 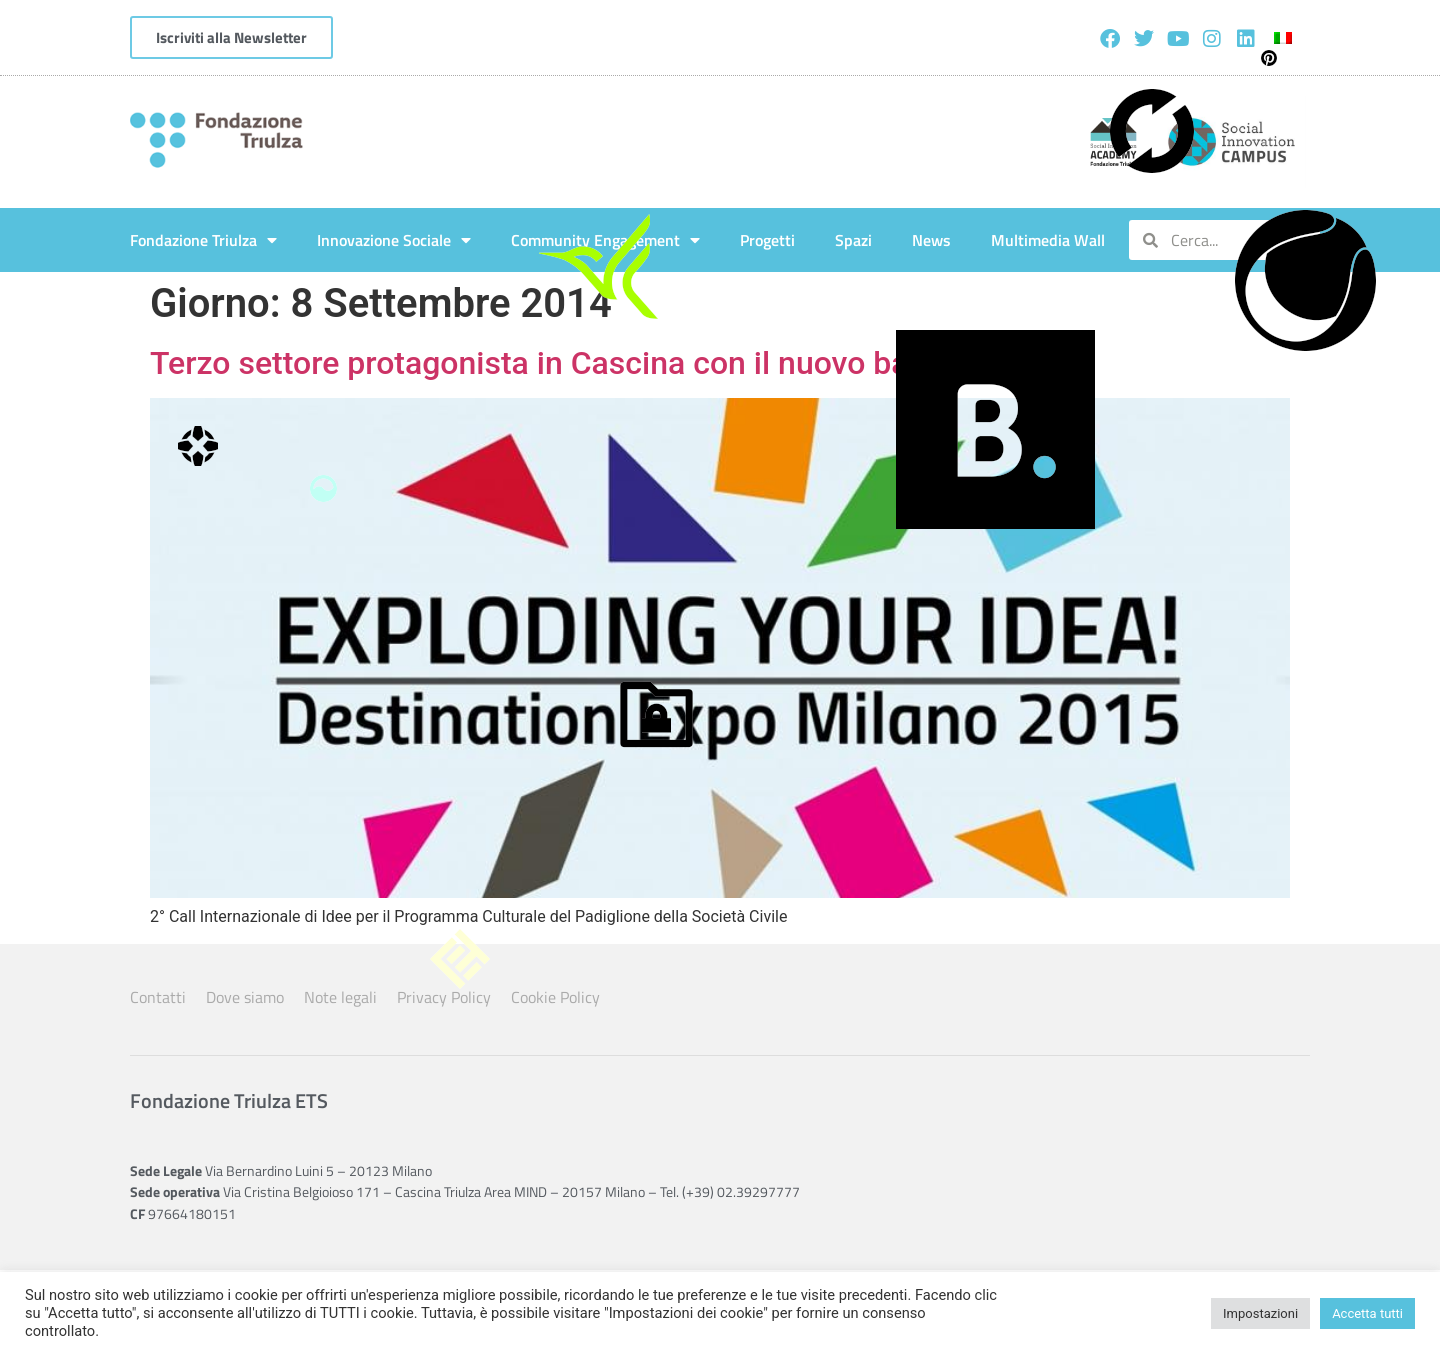 I want to click on litiengine game engine logo, so click(x=460, y=959).